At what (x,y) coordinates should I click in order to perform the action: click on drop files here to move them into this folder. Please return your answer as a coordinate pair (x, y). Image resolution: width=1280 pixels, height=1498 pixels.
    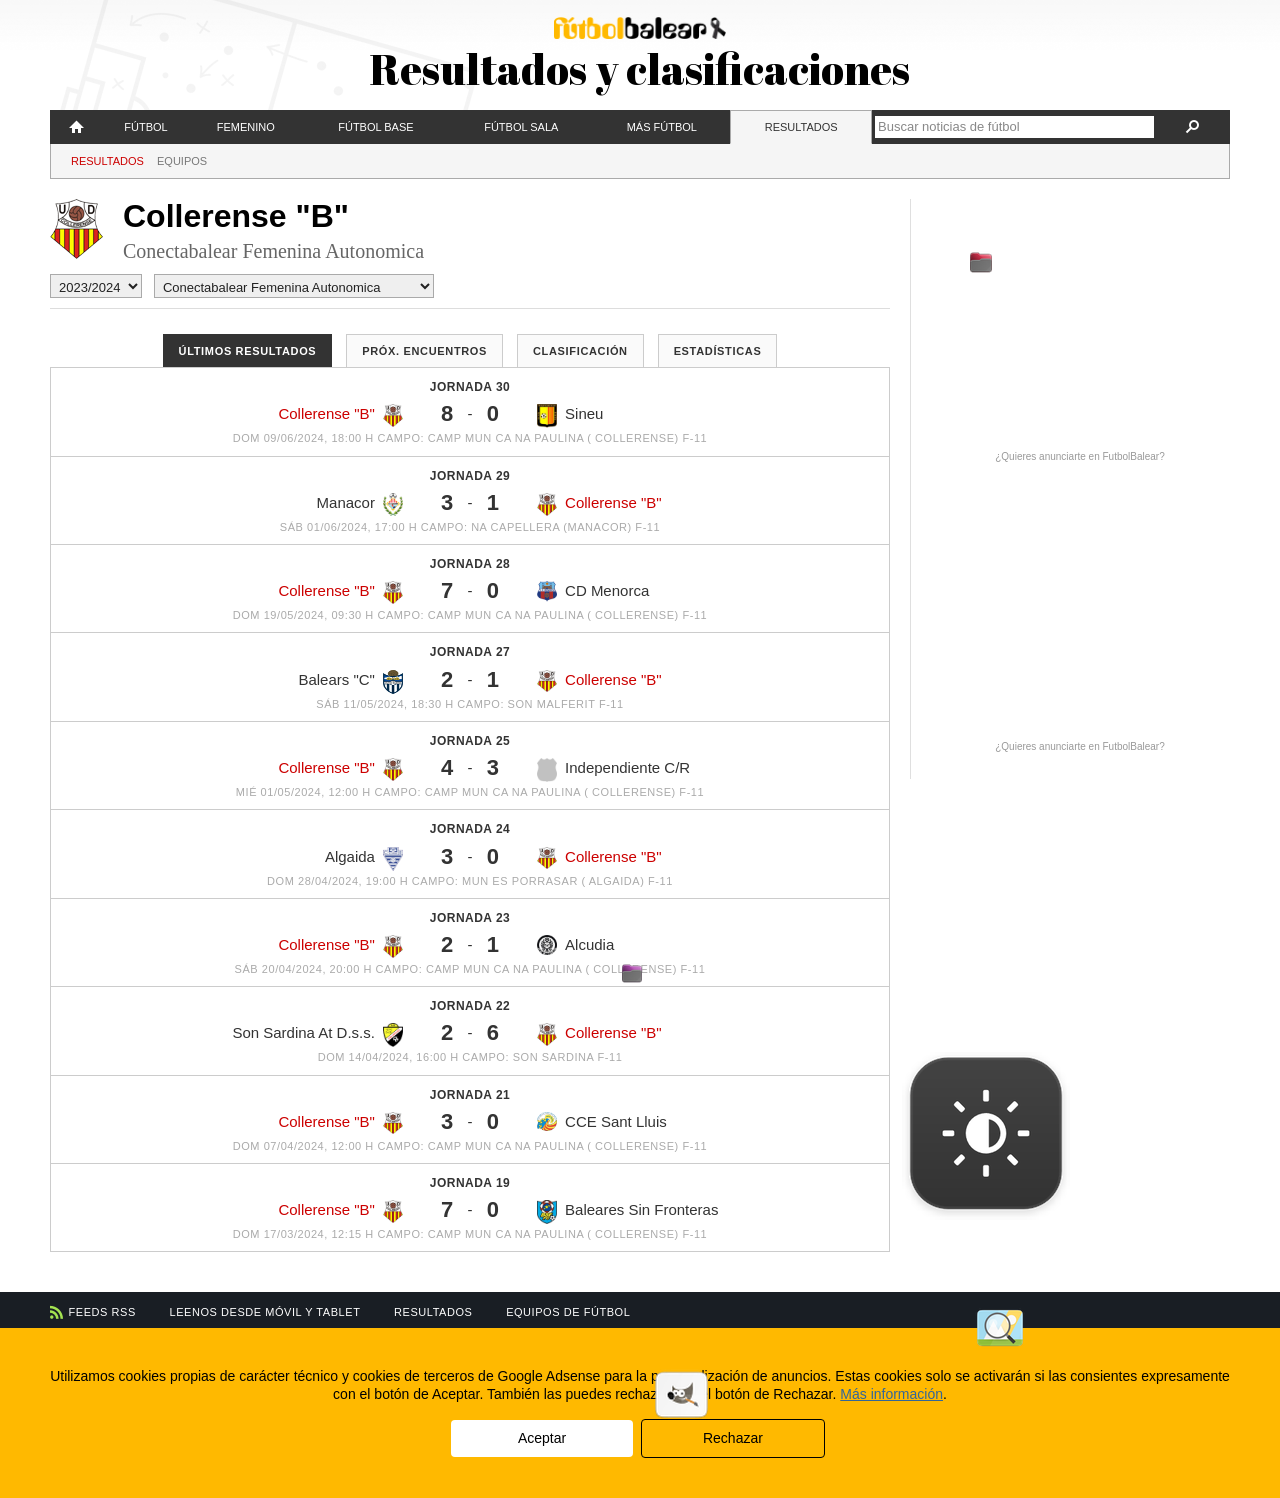
    Looking at the image, I should click on (981, 262).